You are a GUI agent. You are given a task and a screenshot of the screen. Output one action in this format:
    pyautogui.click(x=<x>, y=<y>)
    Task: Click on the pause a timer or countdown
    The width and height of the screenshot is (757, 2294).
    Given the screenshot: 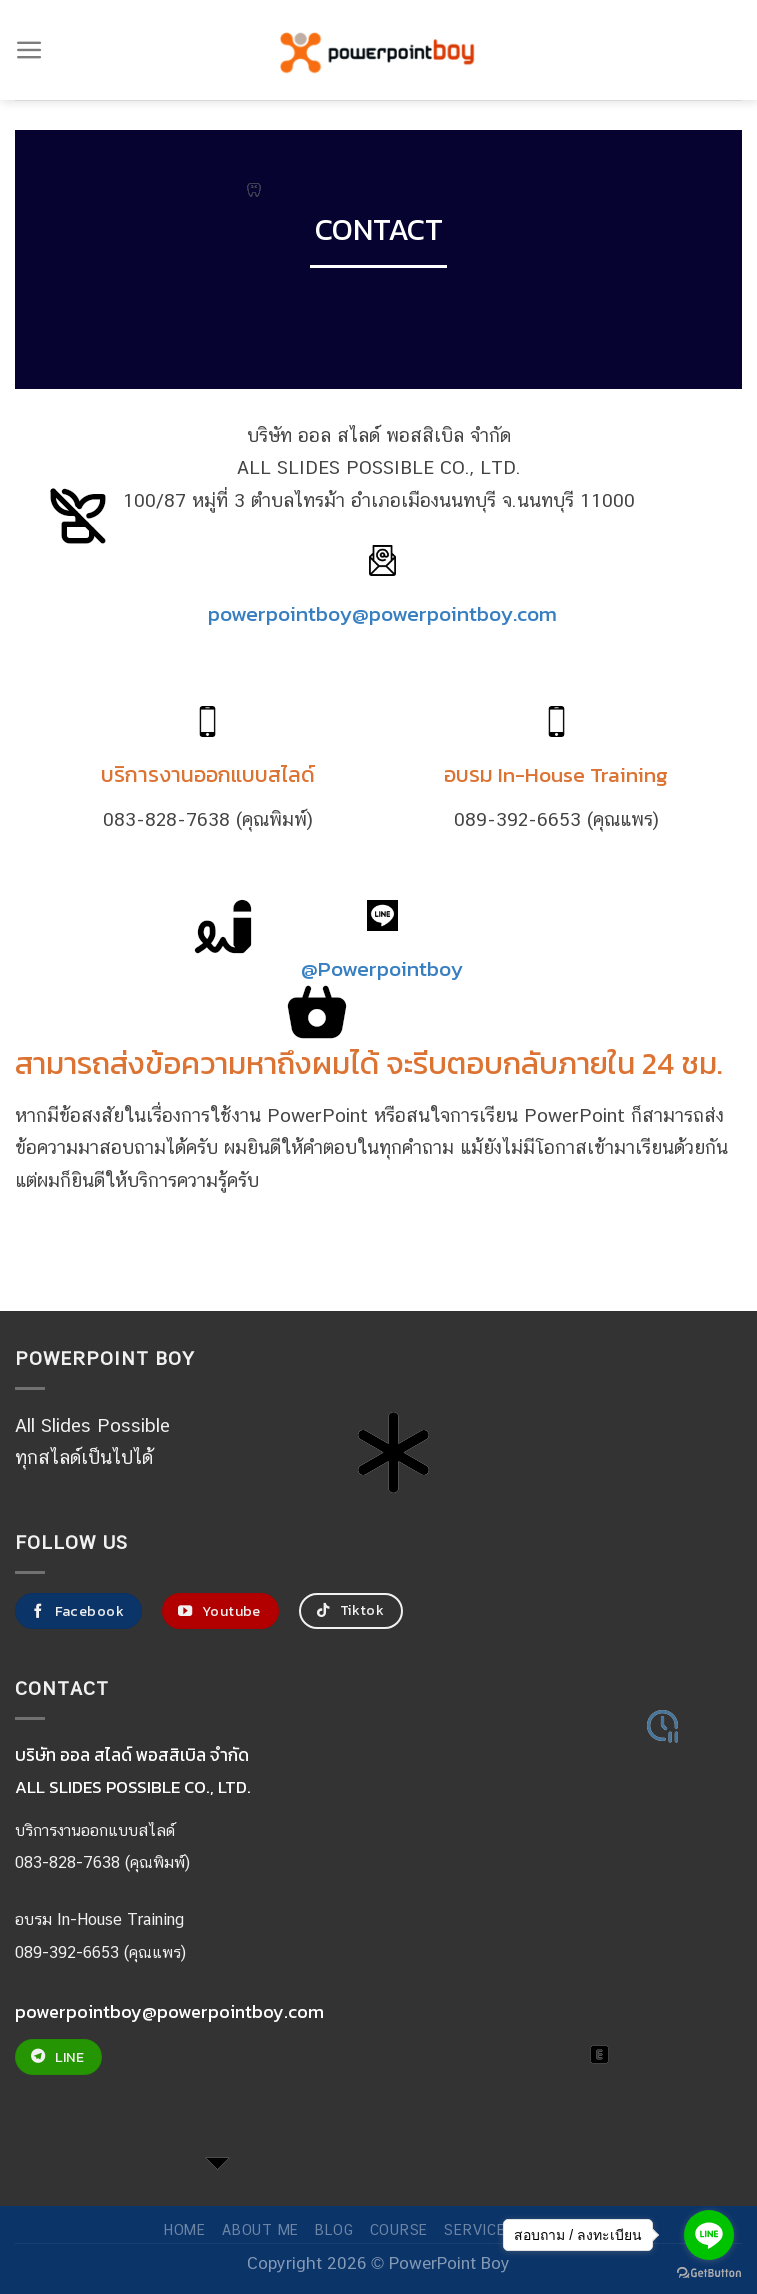 What is the action you would take?
    pyautogui.click(x=662, y=1725)
    